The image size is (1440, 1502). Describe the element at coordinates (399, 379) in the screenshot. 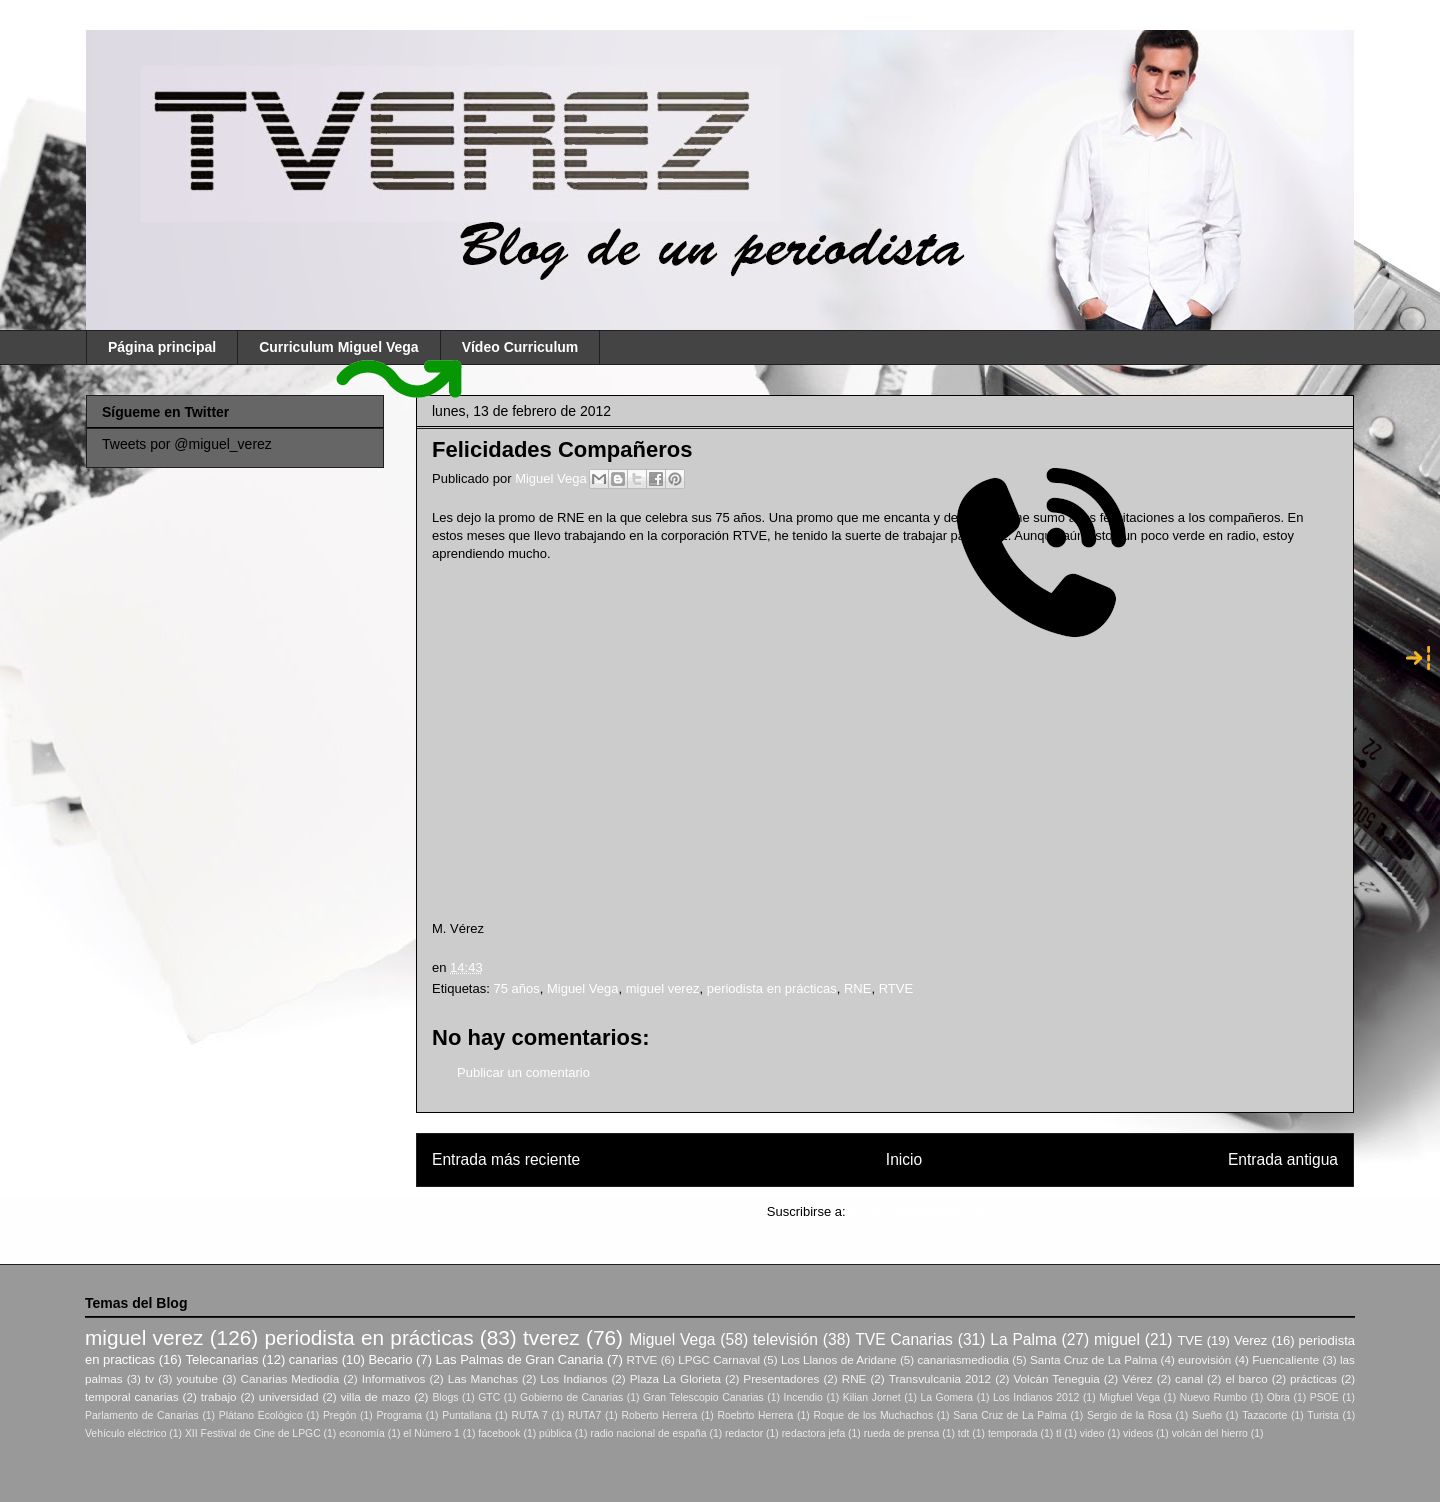

I see `indicates an upward trend or growth` at that location.